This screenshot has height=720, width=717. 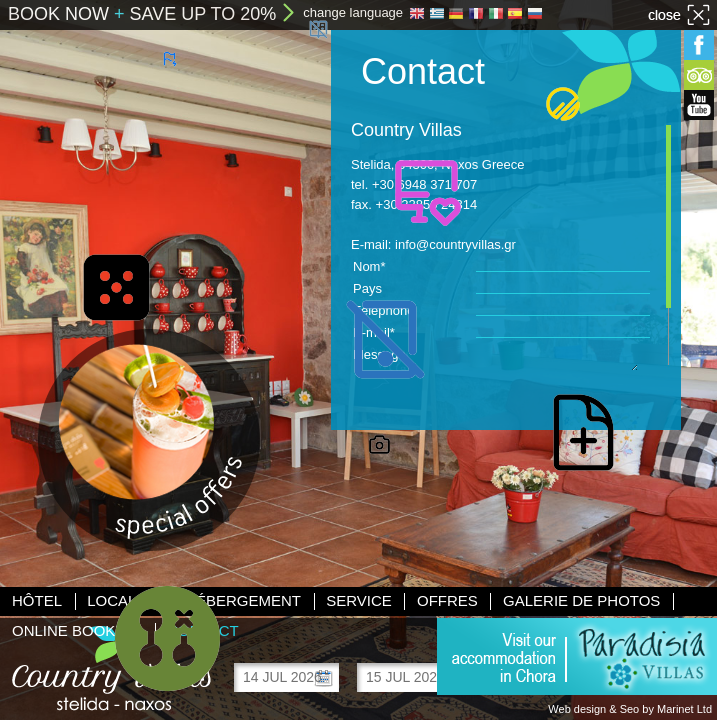 What do you see at coordinates (379, 444) in the screenshot?
I see `take a photo` at bounding box center [379, 444].